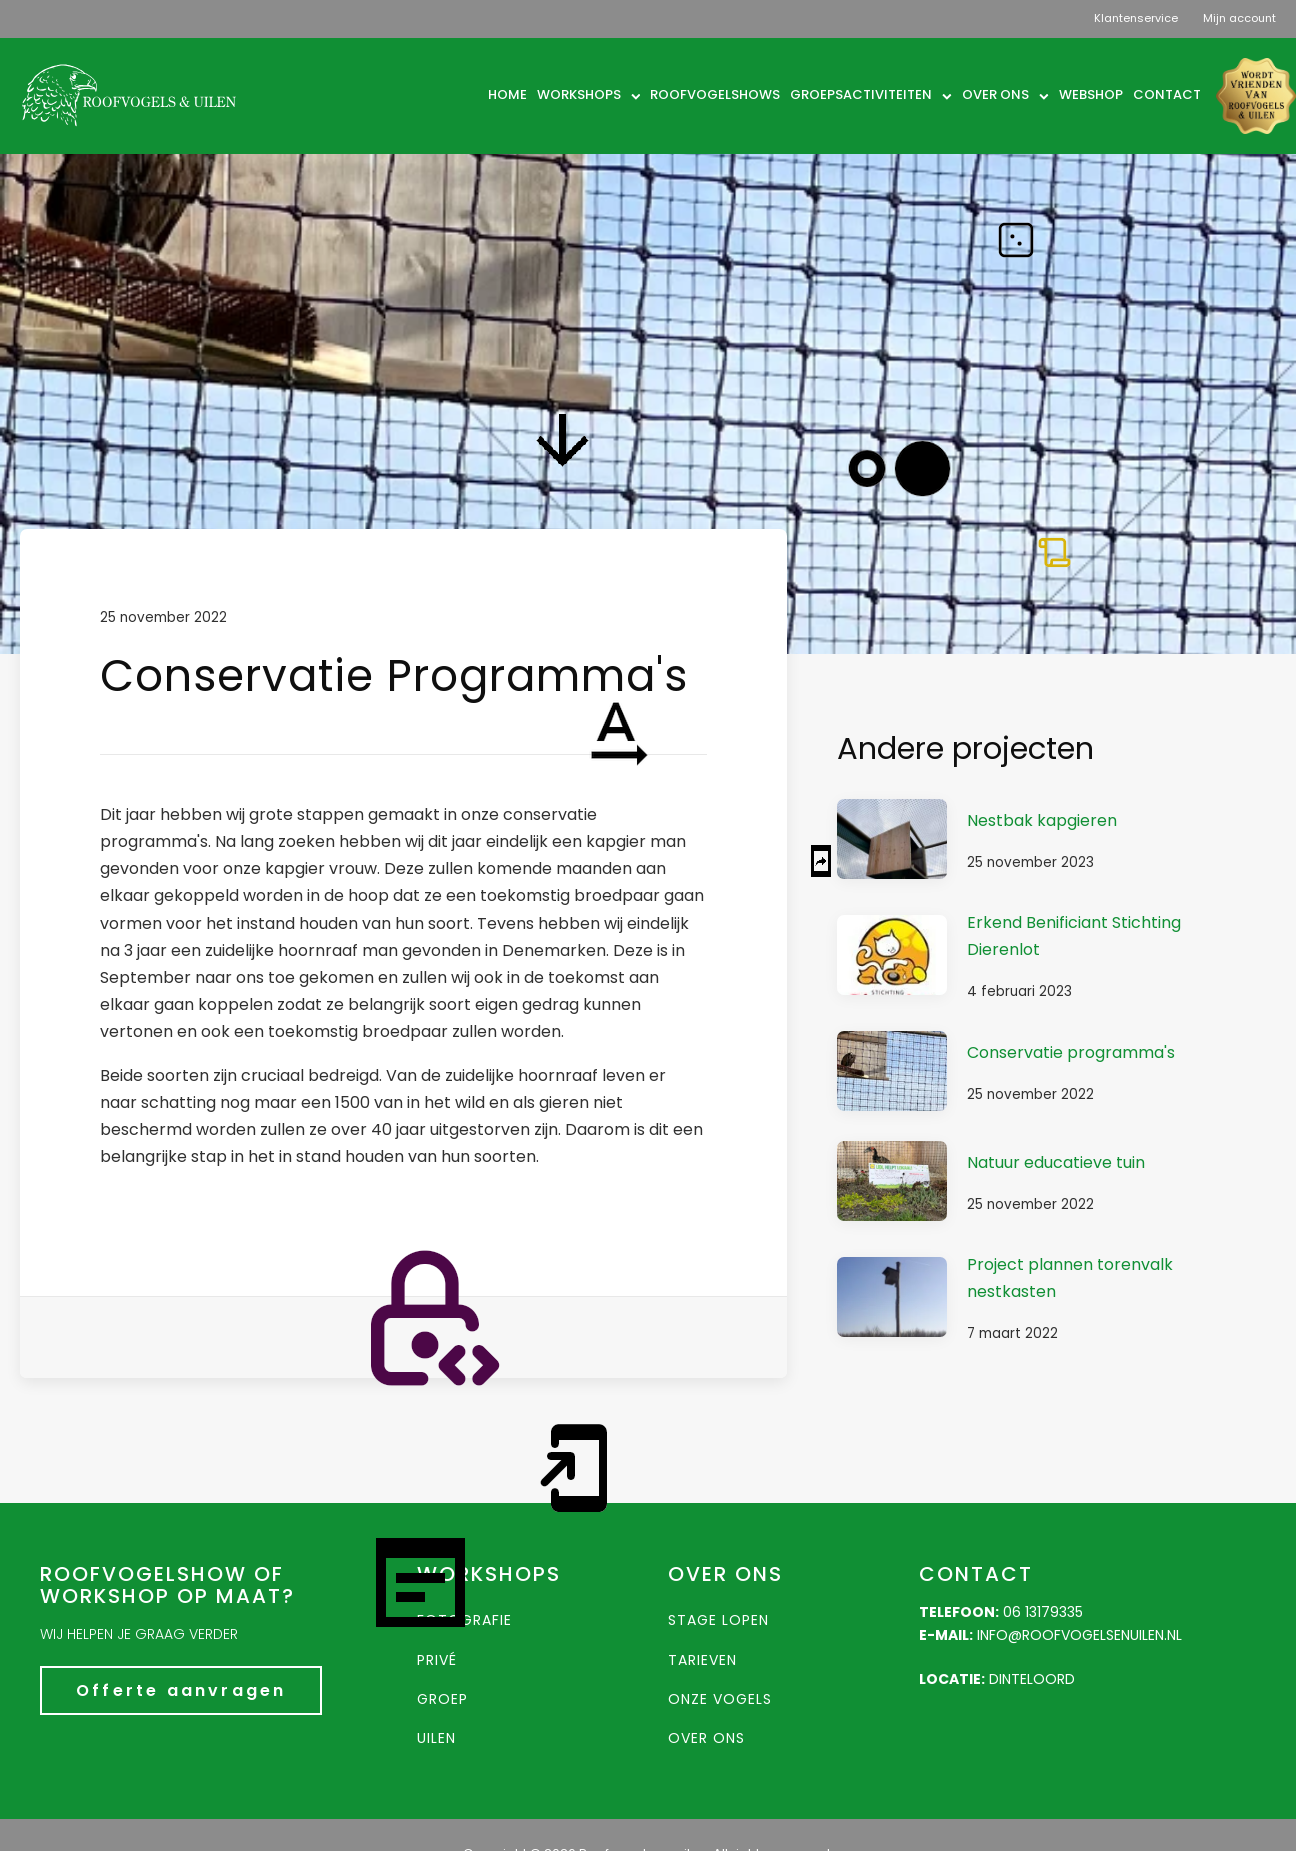 Image resolution: width=1296 pixels, height=1851 pixels. Describe the element at coordinates (562, 440) in the screenshot. I see `scroll down or view more content` at that location.